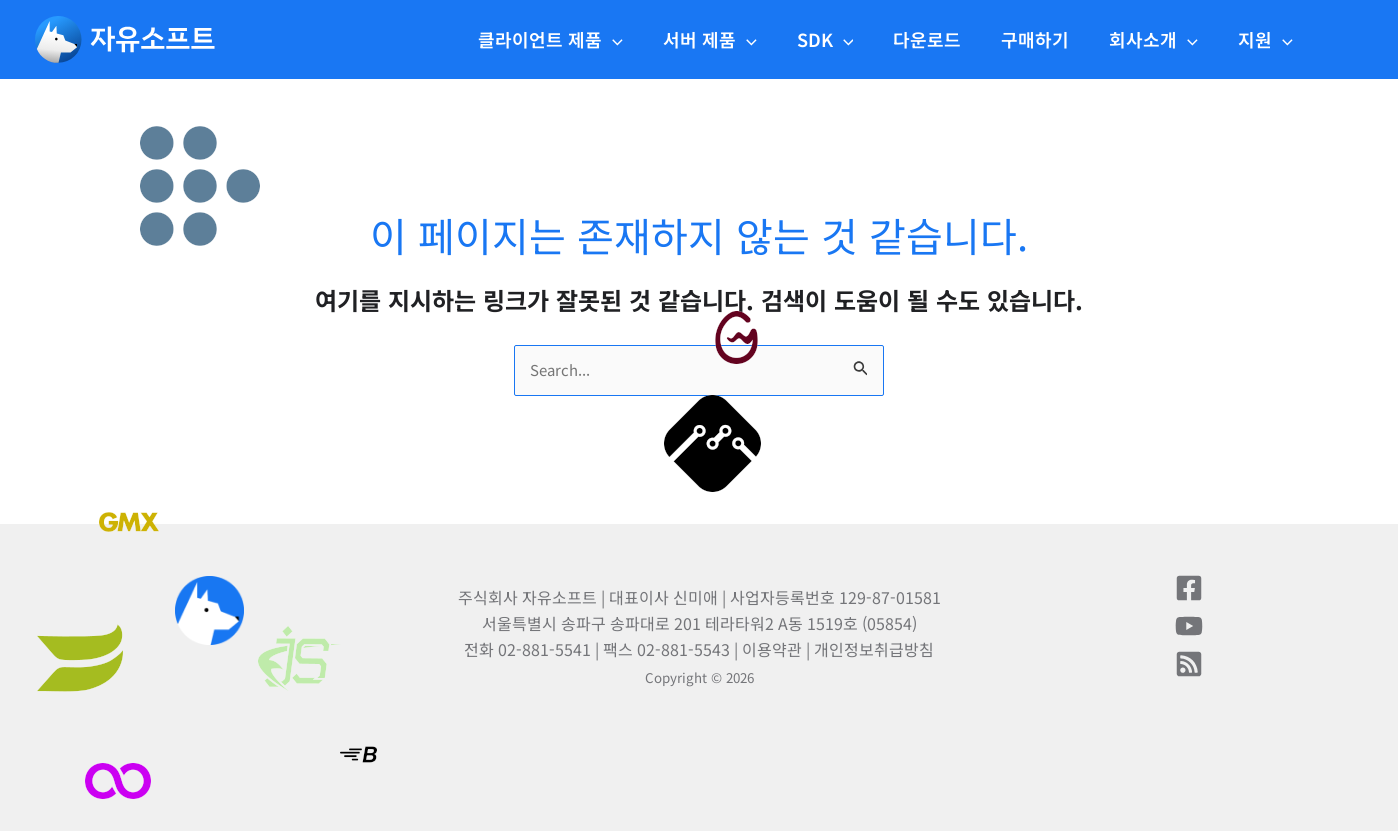 Image resolution: width=1398 pixels, height=833 pixels. What do you see at coordinates (712, 443) in the screenshot?
I see `mongoose.ws logo` at bounding box center [712, 443].